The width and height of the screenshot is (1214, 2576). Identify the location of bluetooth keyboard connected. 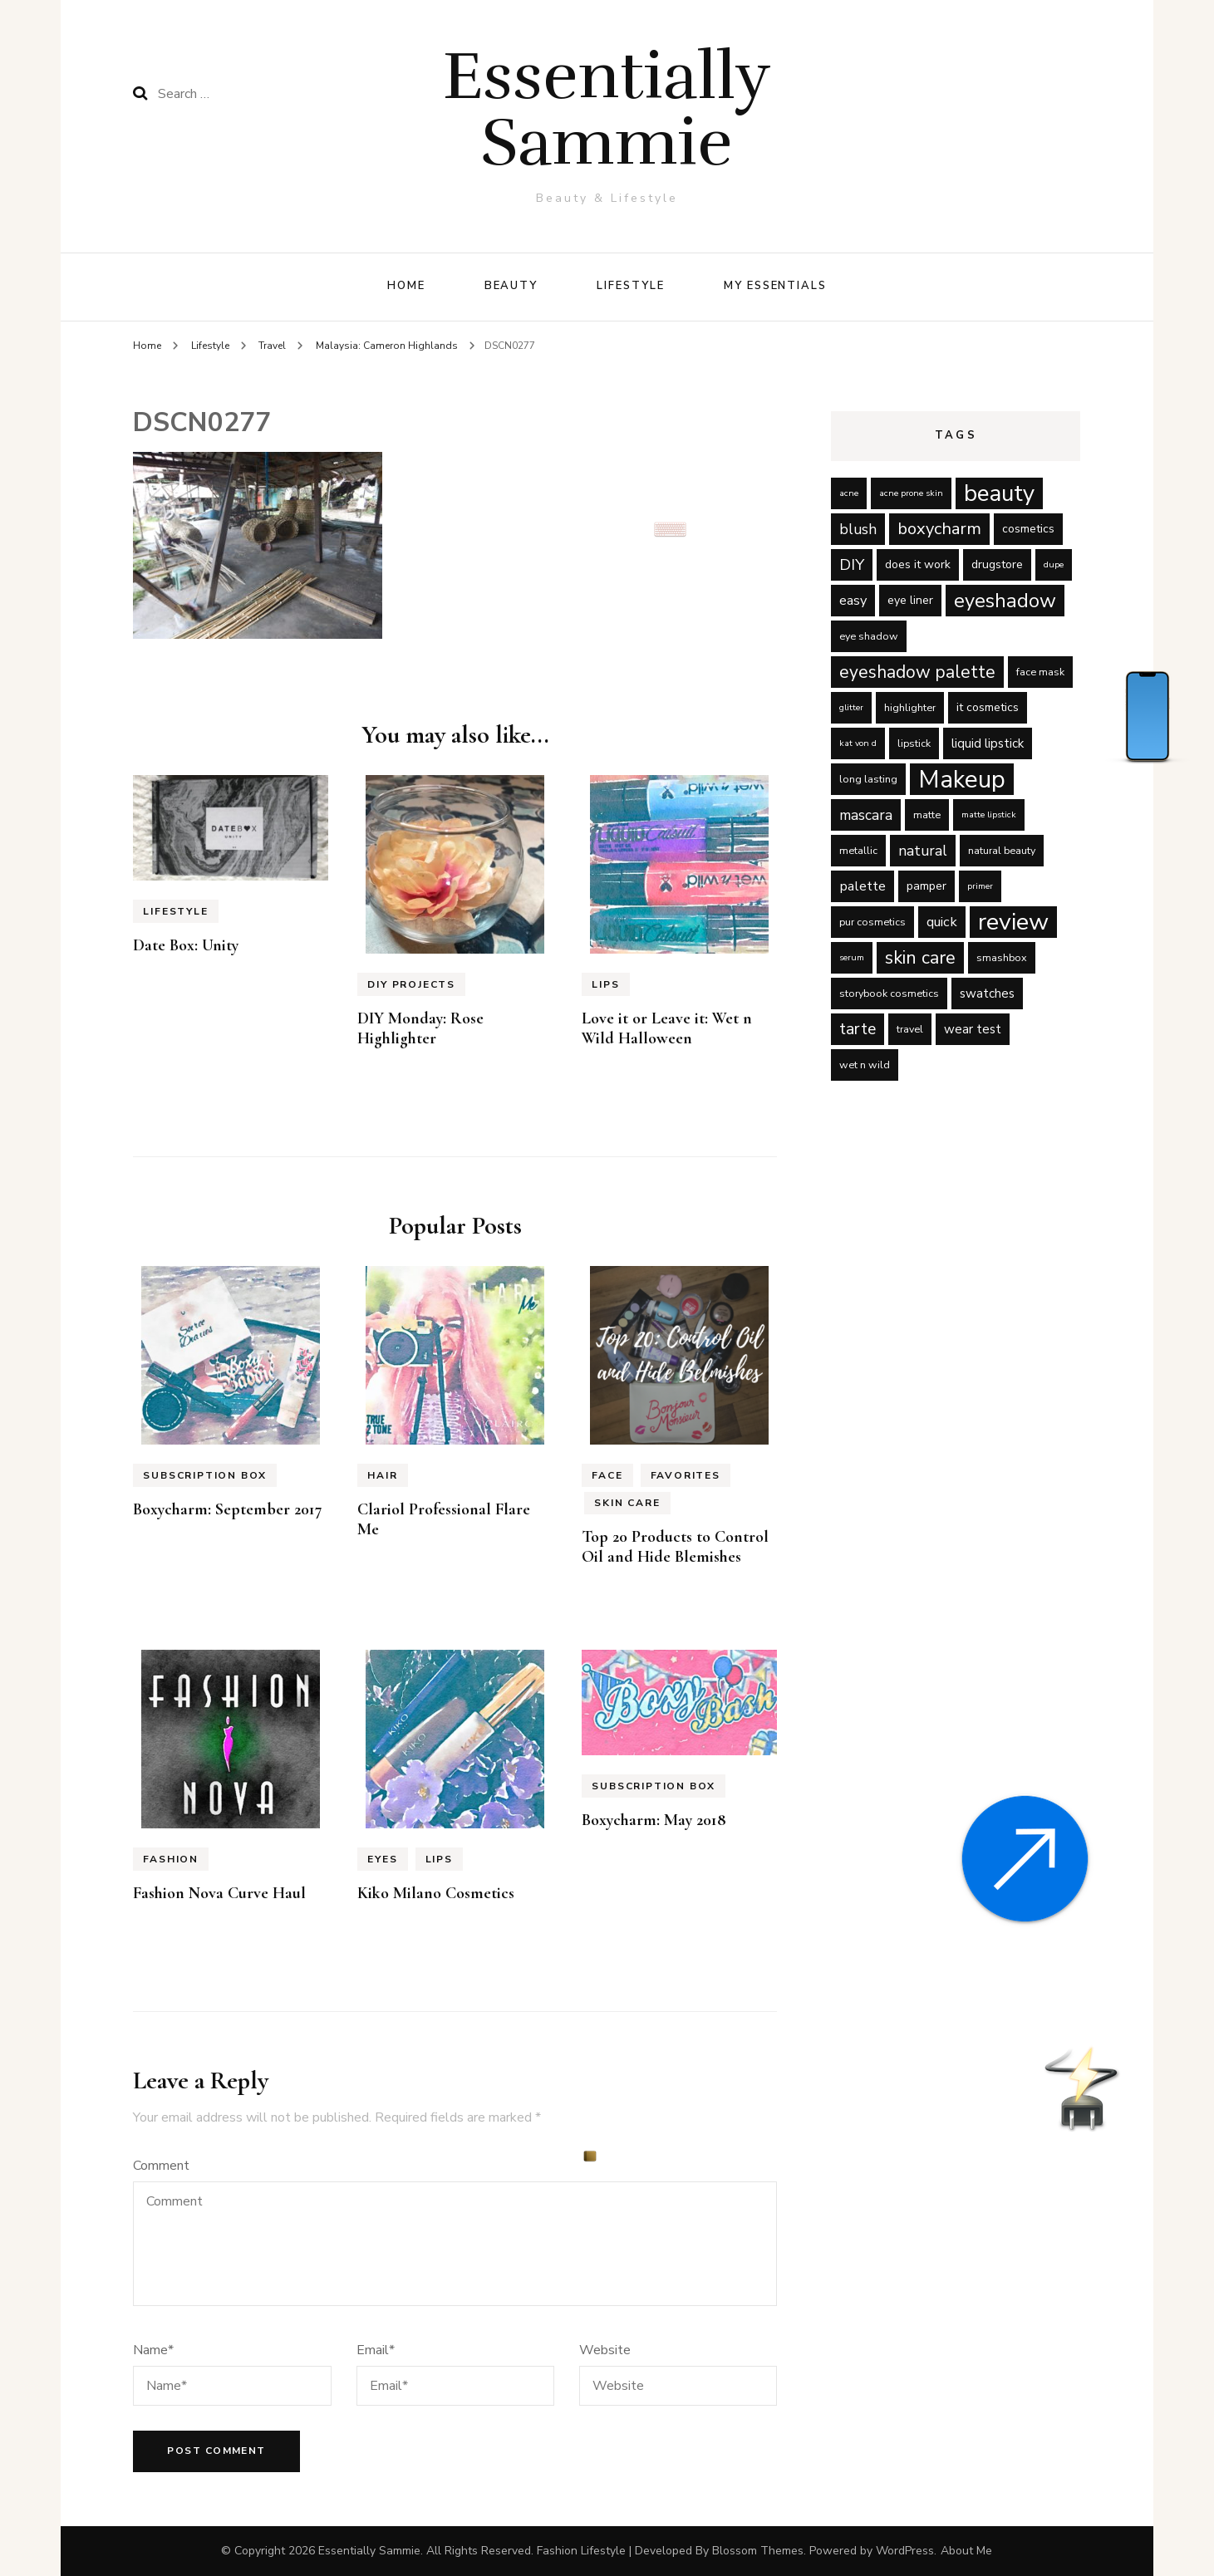
(670, 529).